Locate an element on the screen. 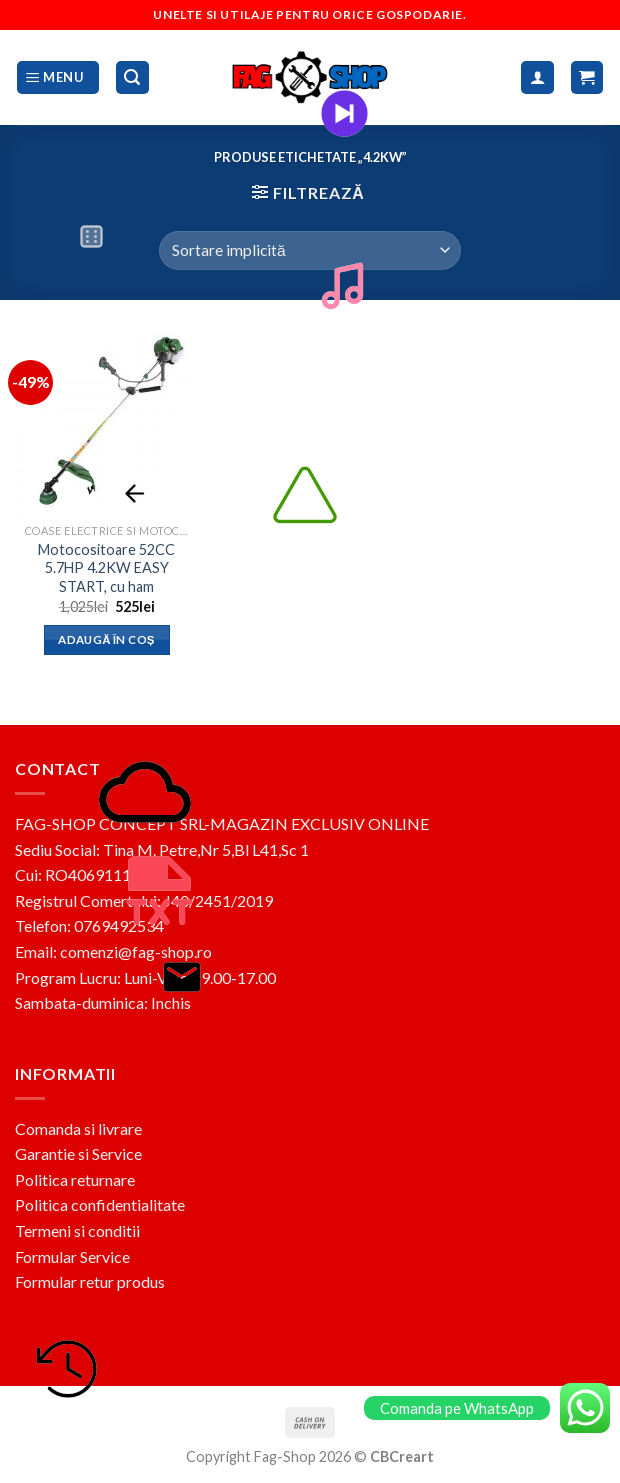  view history or recent activity is located at coordinates (68, 1369).